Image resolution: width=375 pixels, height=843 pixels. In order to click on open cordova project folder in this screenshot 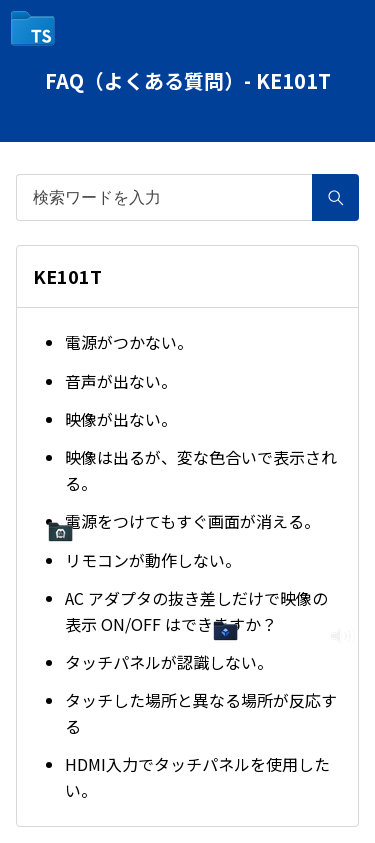, I will do `click(60, 532)`.